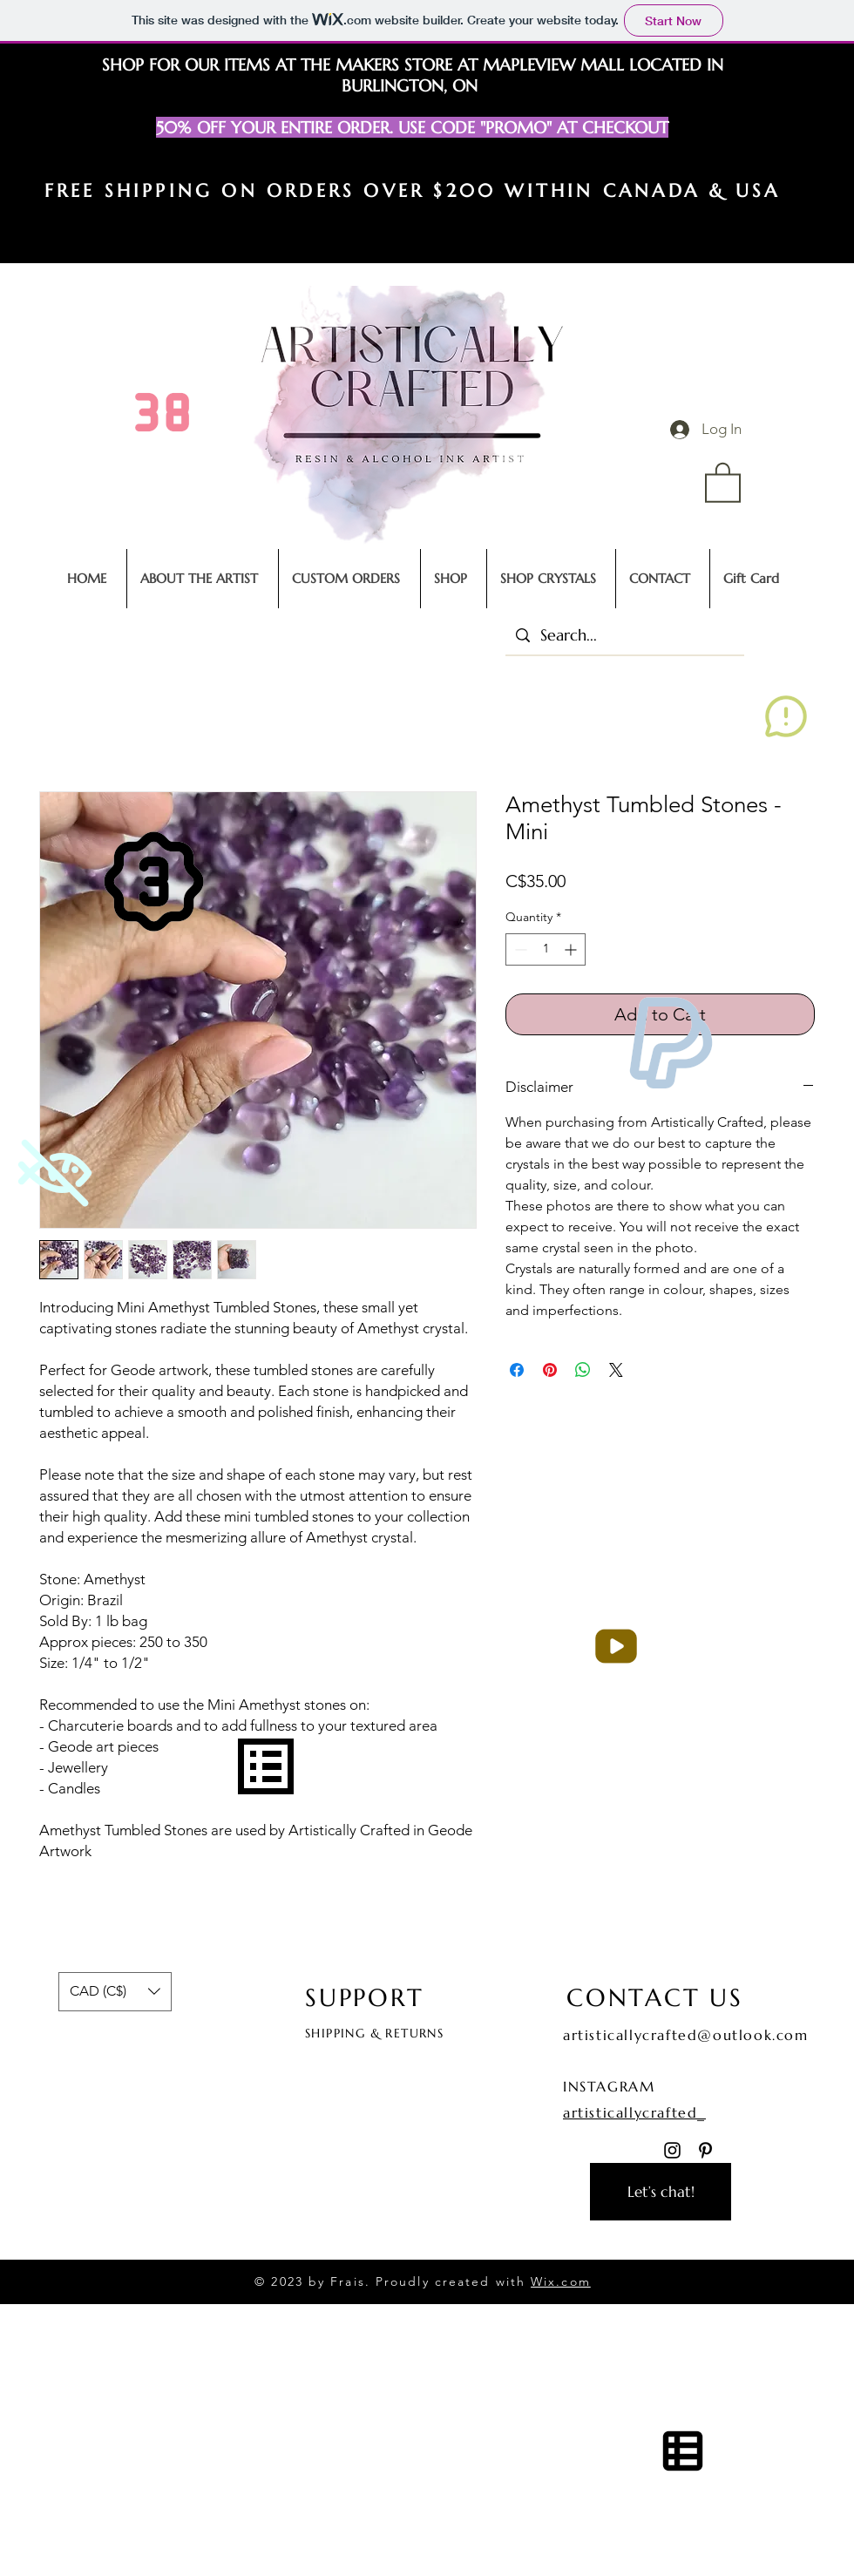 The height and width of the screenshot is (2576, 854). I want to click on center align text, so click(195, 239).